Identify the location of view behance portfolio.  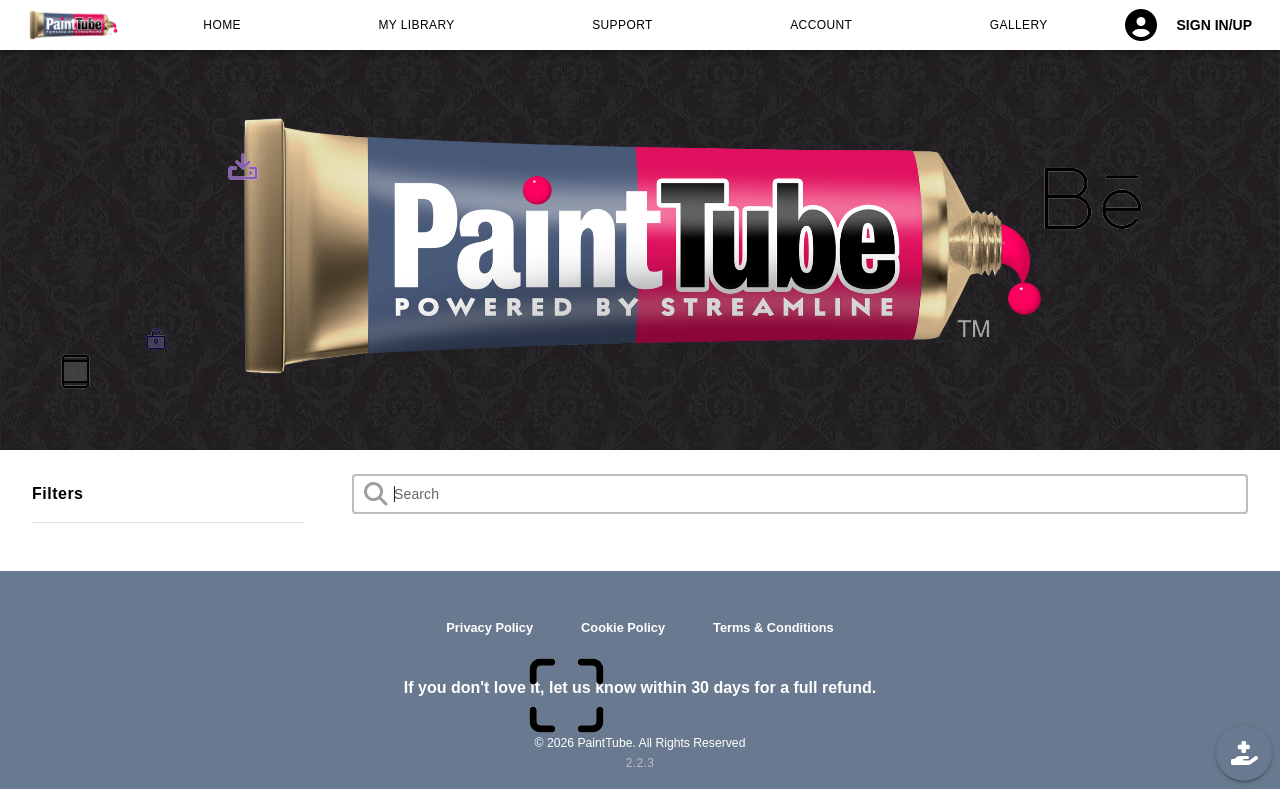
(1089, 198).